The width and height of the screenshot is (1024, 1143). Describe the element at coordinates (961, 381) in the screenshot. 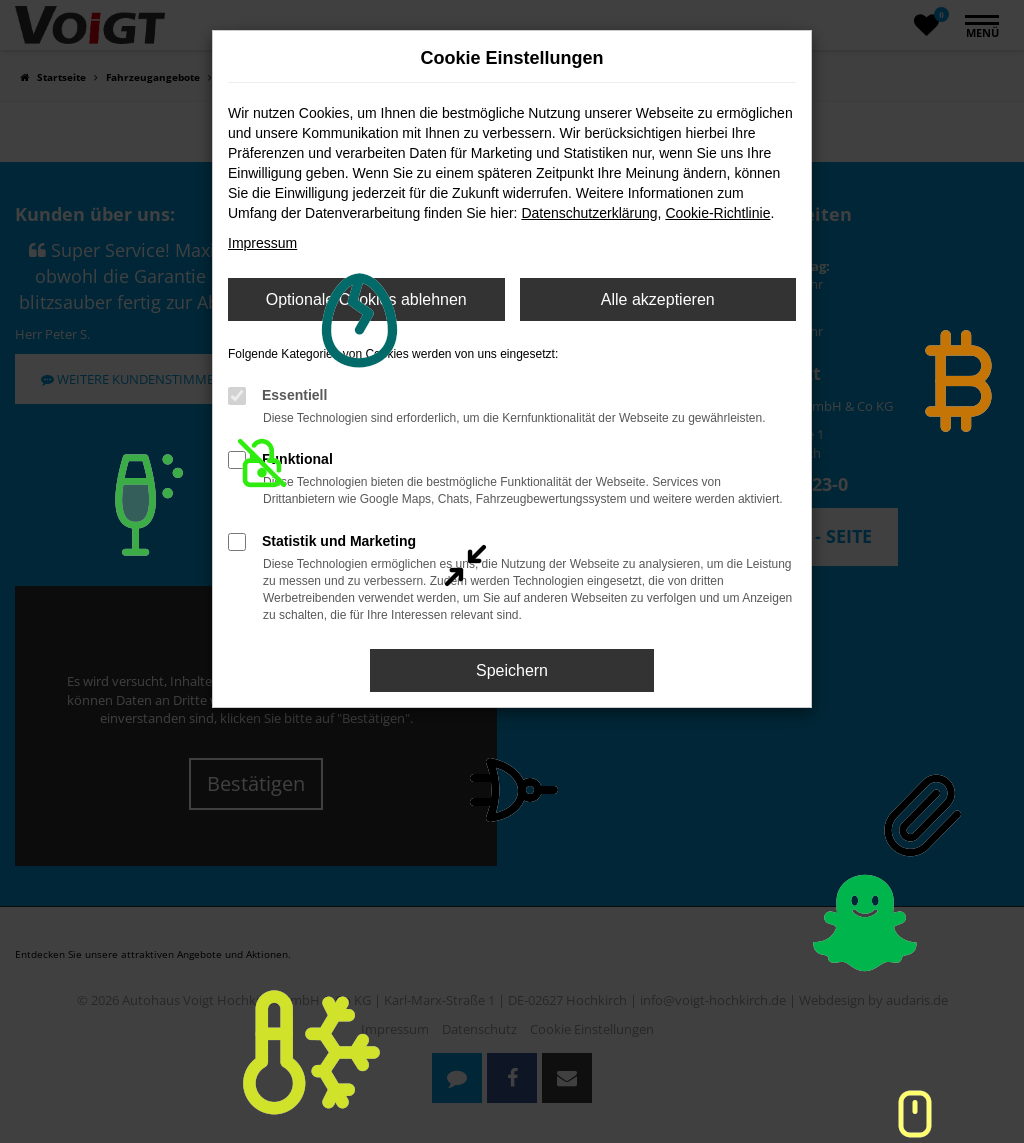

I see `view bitcoin balance or wallet` at that location.